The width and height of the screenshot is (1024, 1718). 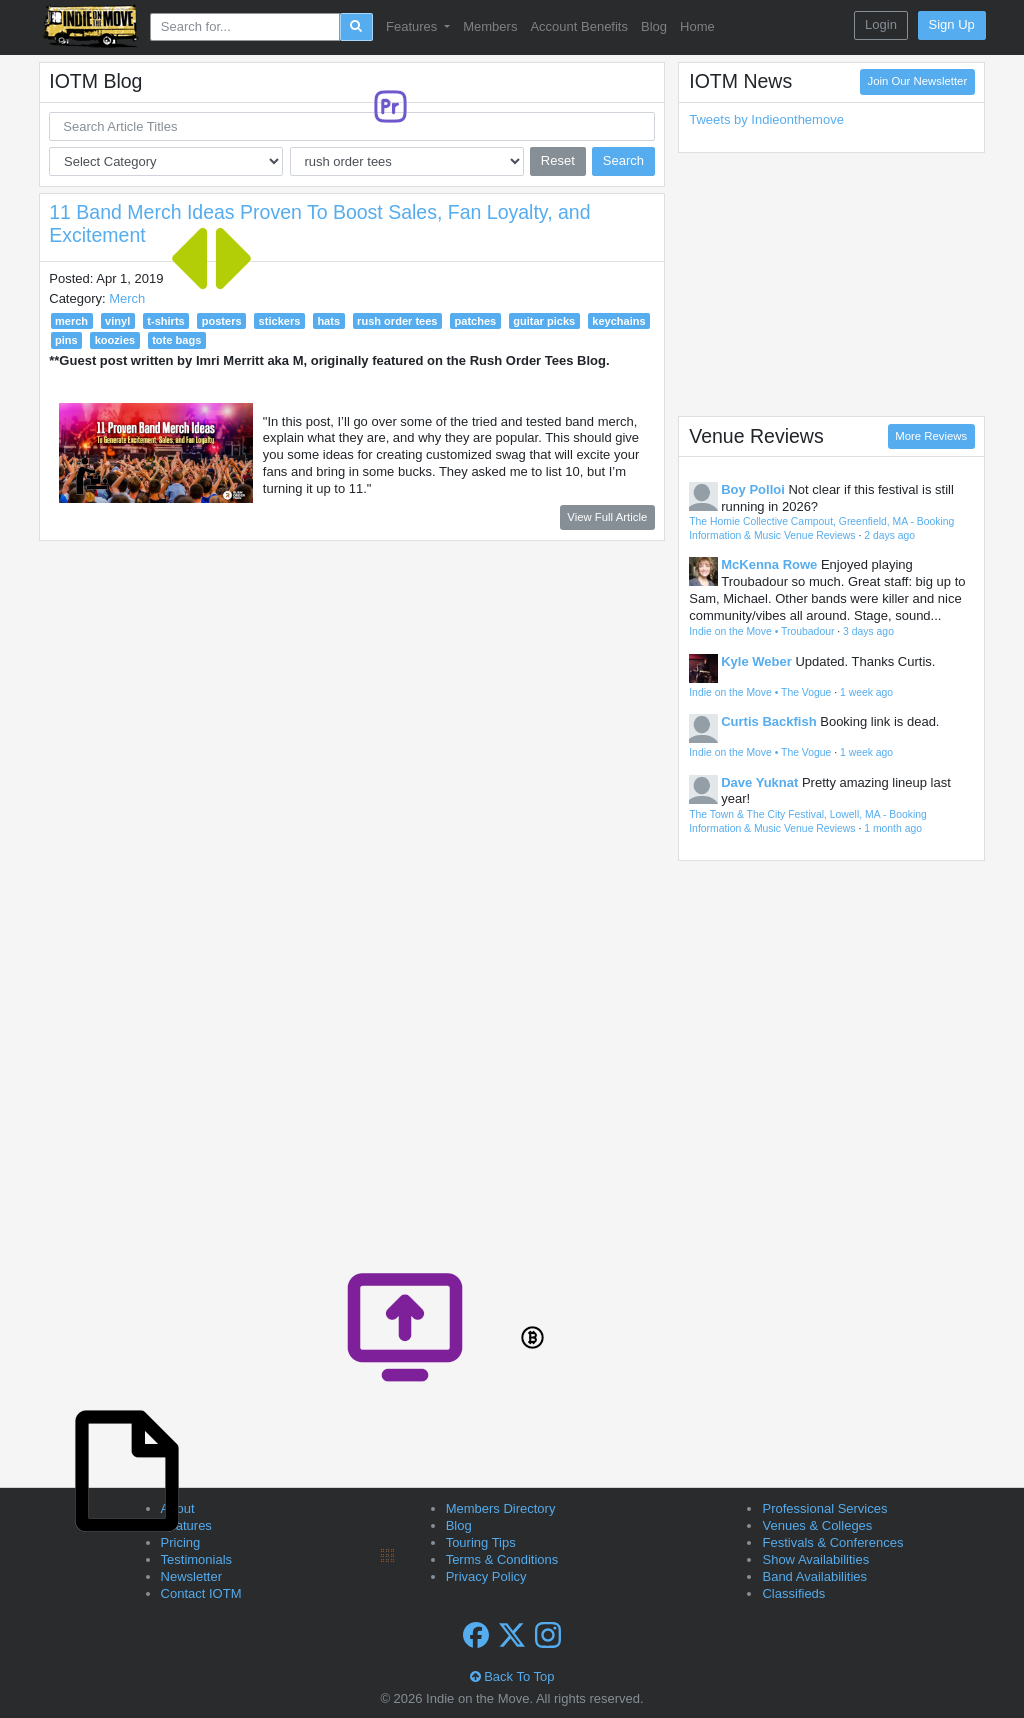 What do you see at coordinates (387, 1555) in the screenshot?
I see `open app drawer or launcher` at bounding box center [387, 1555].